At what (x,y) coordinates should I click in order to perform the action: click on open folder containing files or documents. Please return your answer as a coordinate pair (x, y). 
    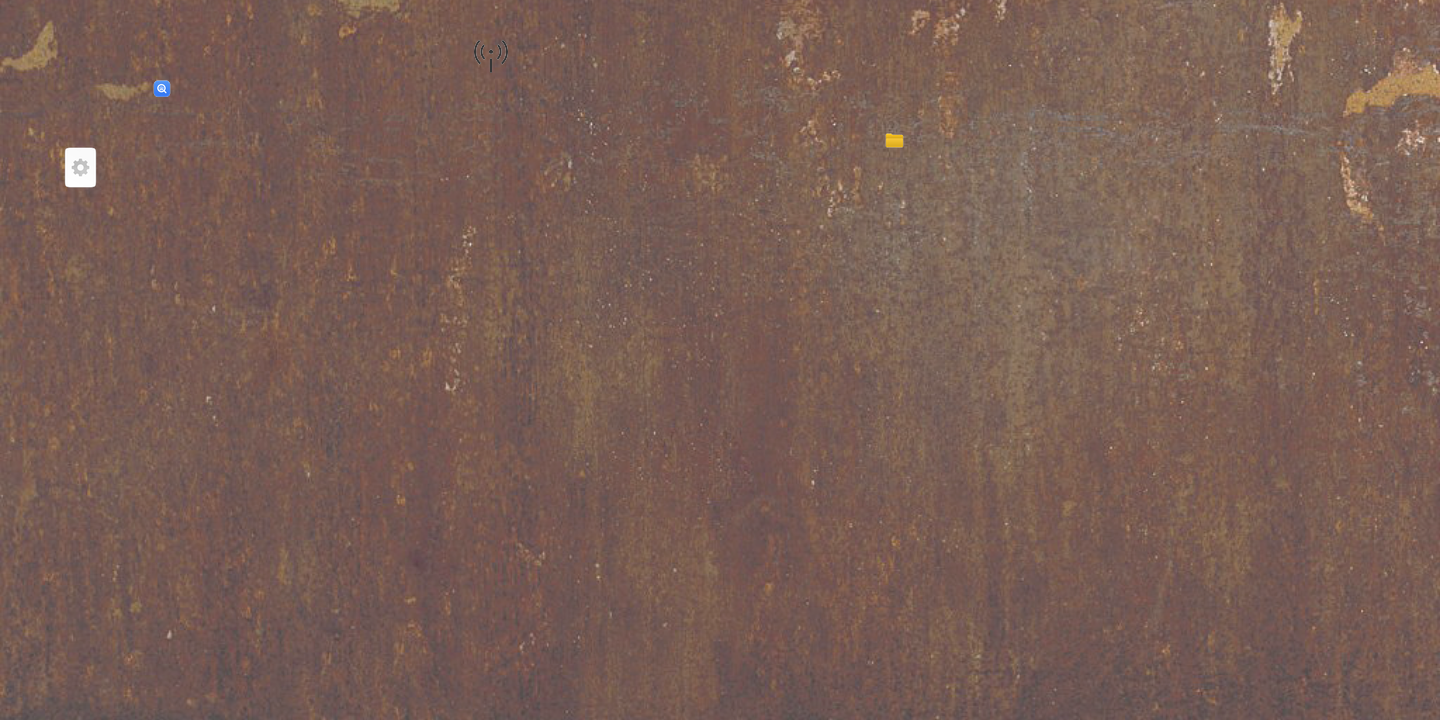
    Looking at the image, I should click on (894, 140).